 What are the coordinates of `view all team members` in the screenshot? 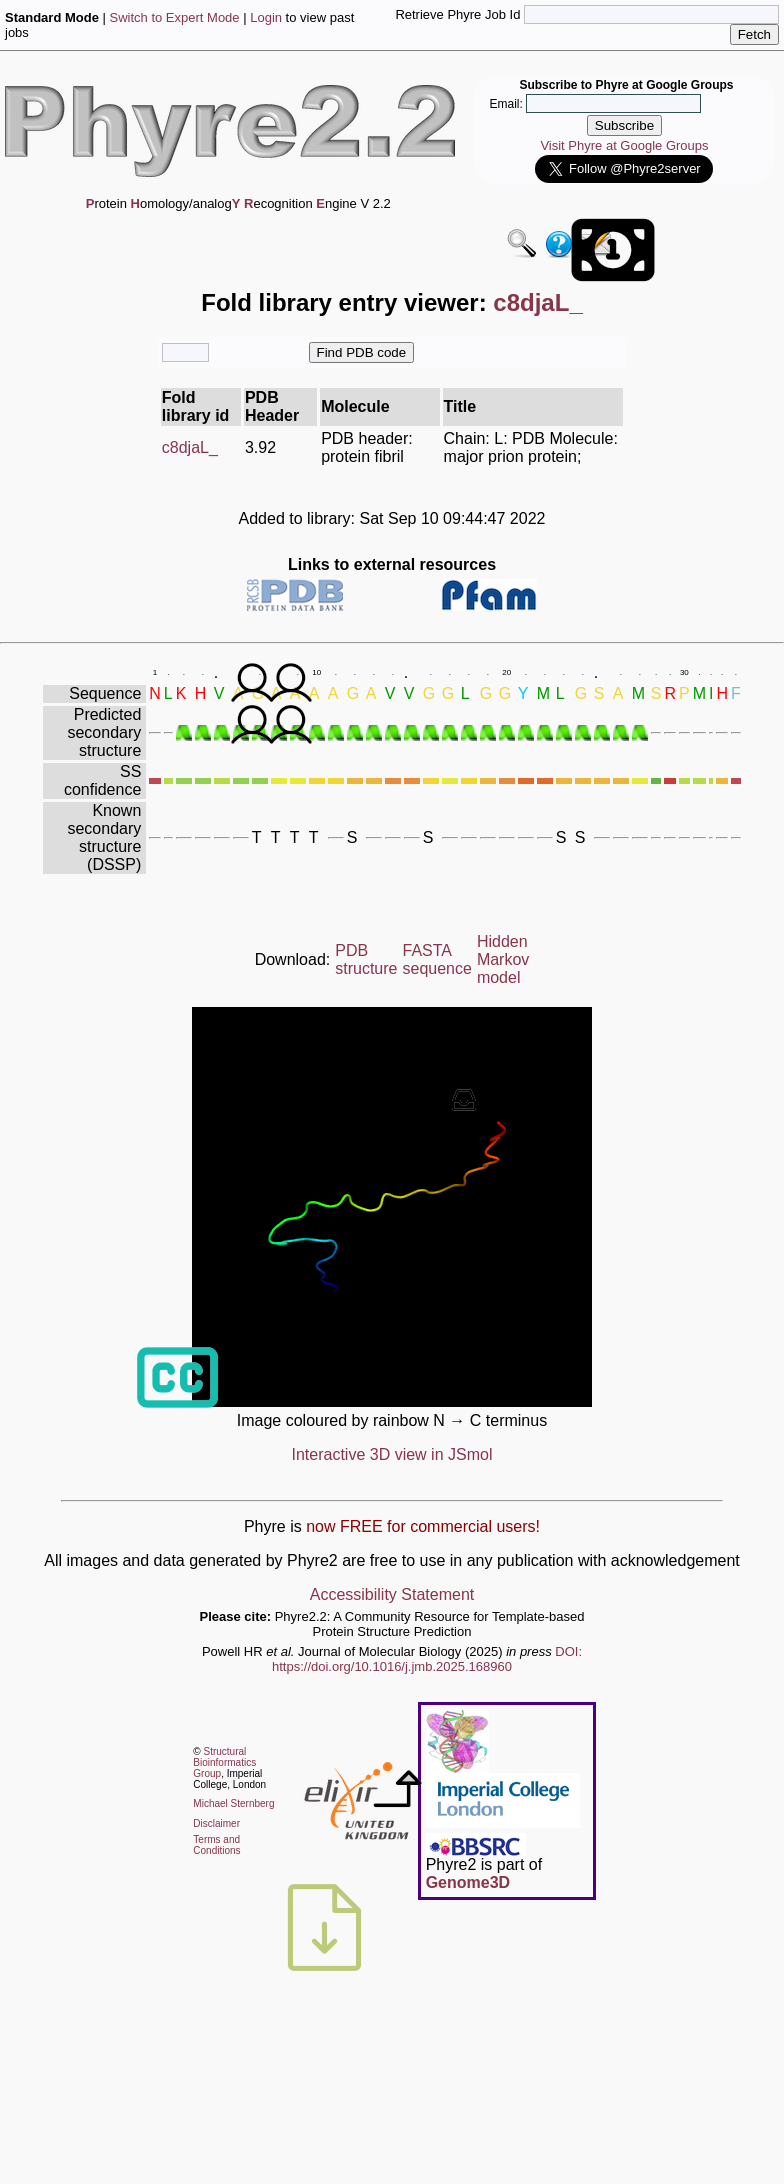 It's located at (271, 703).